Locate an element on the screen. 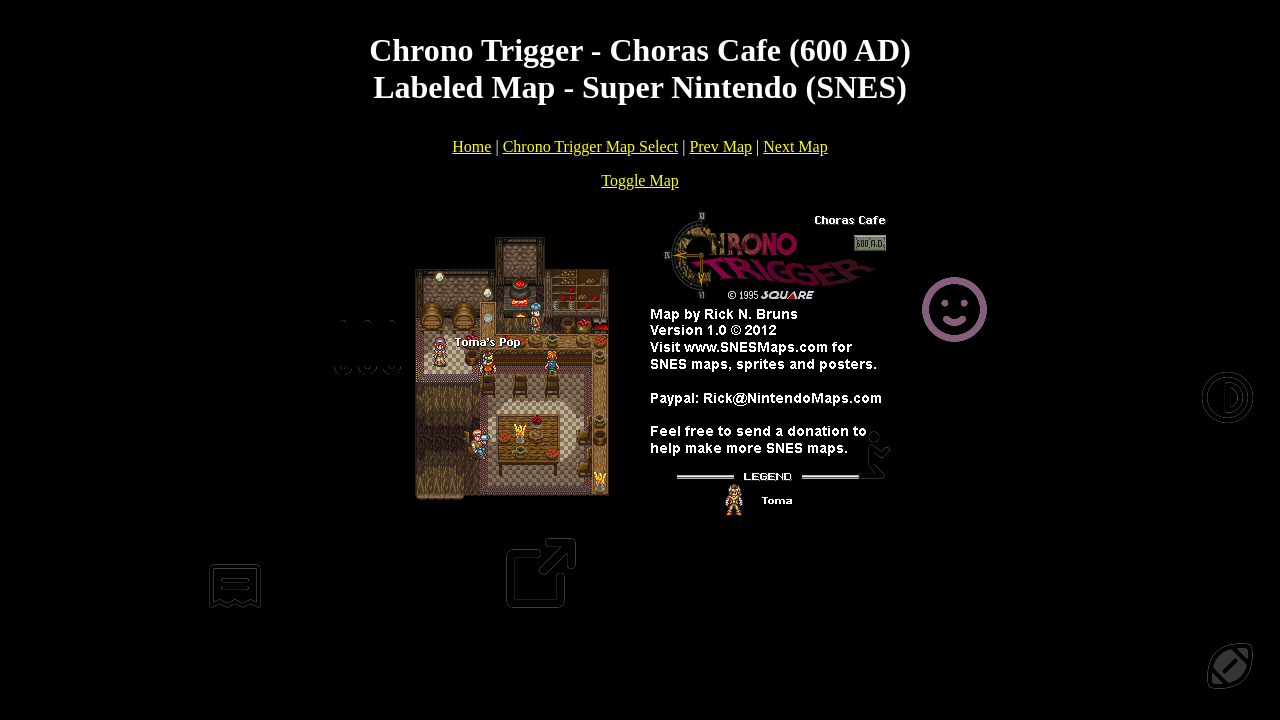  configure audio or video input connections is located at coordinates (367, 353).